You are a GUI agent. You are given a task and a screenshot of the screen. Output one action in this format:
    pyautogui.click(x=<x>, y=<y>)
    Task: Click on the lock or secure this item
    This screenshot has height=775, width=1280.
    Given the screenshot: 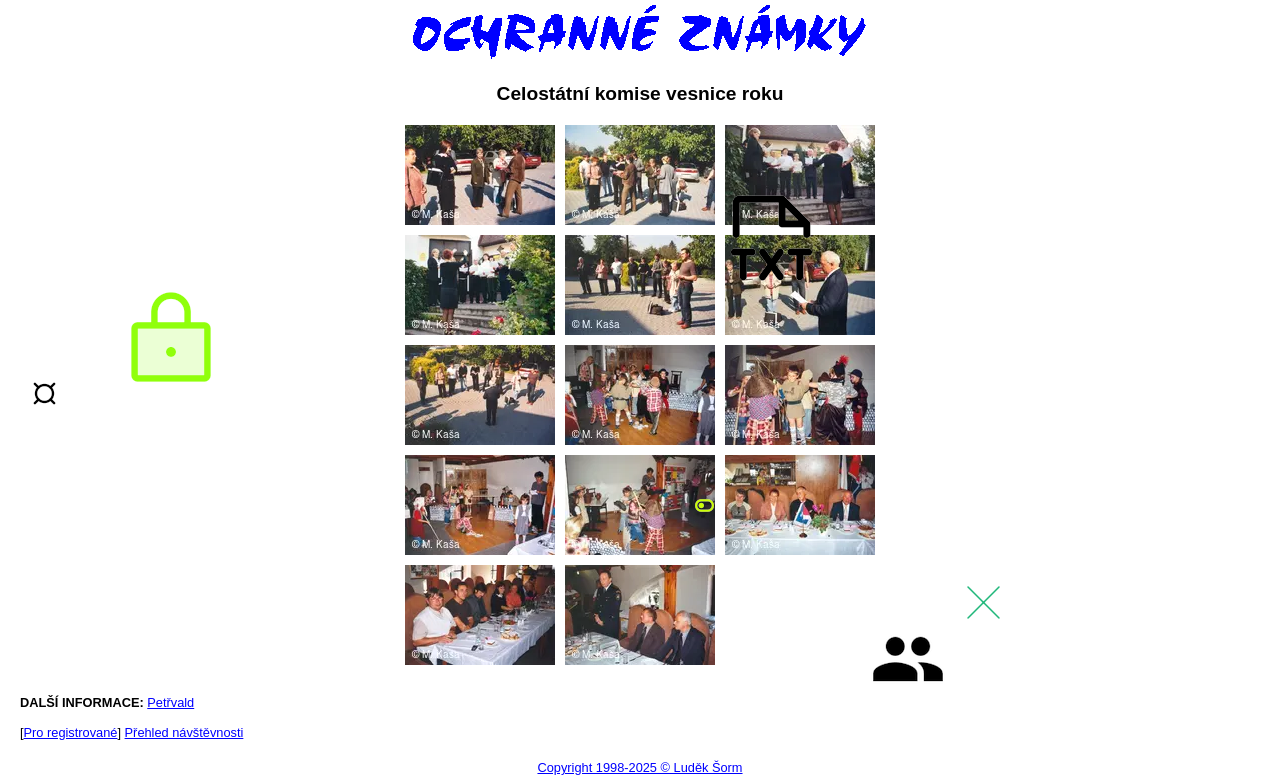 What is the action you would take?
    pyautogui.click(x=171, y=342)
    